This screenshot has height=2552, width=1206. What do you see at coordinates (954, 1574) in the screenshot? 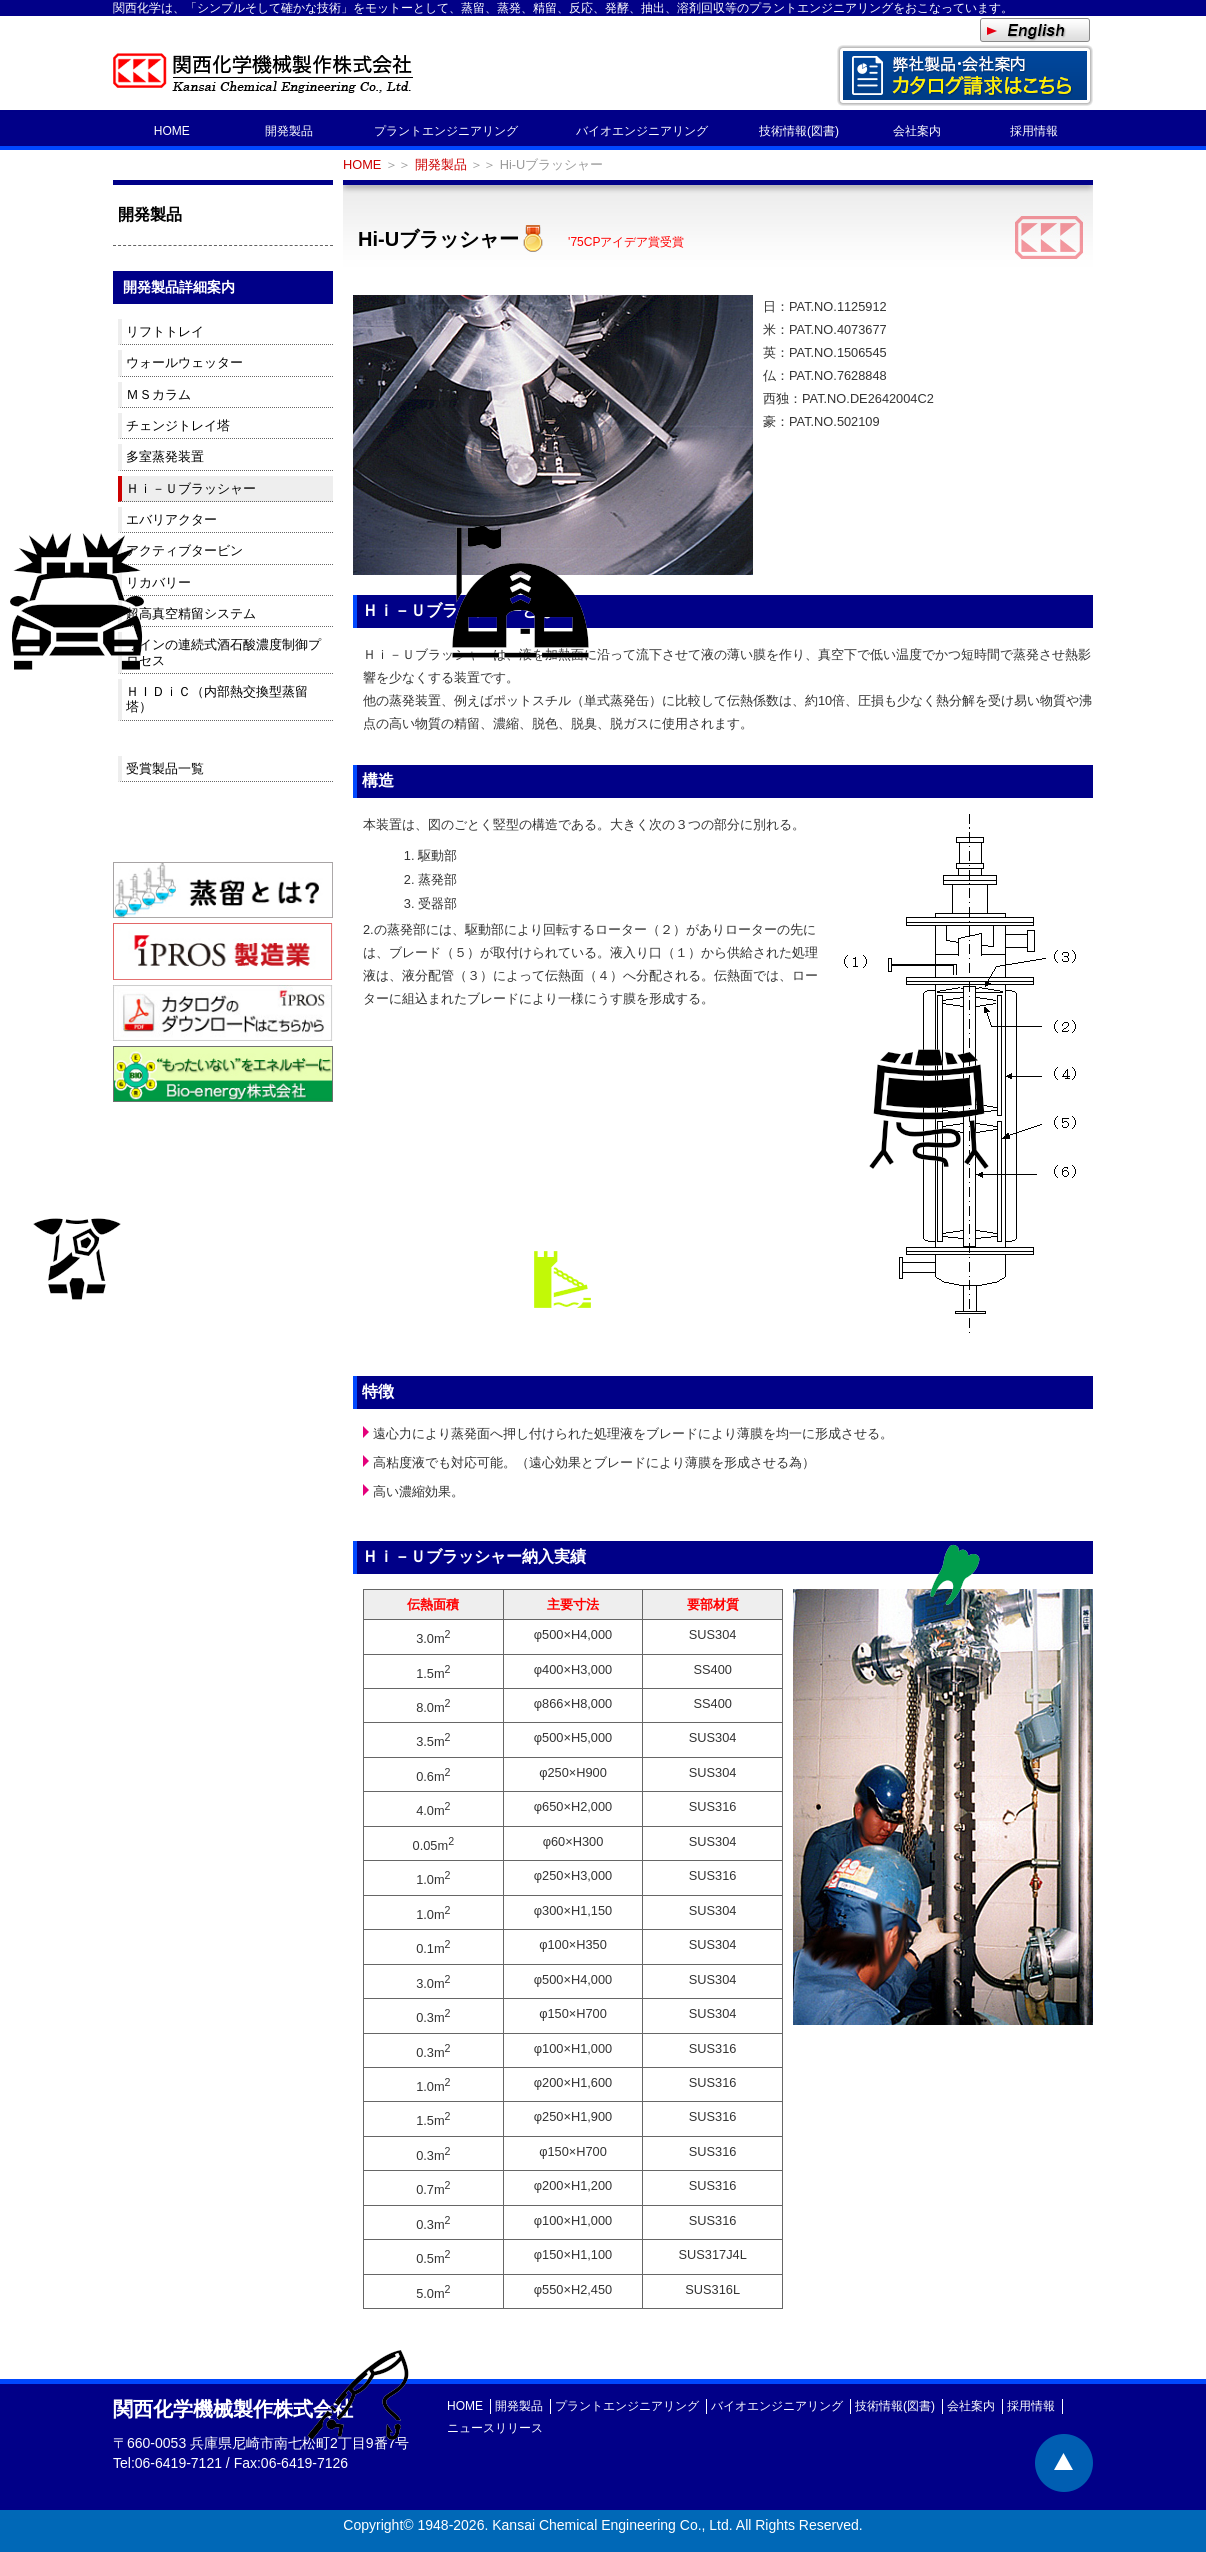
I see `access dental health information` at bounding box center [954, 1574].